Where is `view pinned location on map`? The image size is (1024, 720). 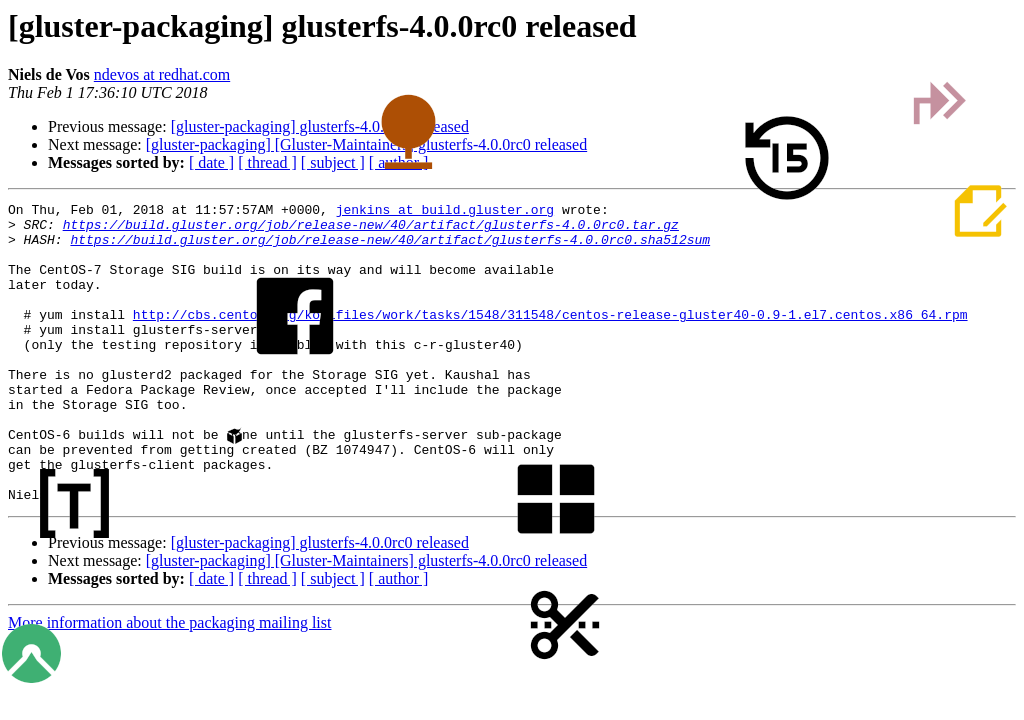
view pinned location on map is located at coordinates (408, 128).